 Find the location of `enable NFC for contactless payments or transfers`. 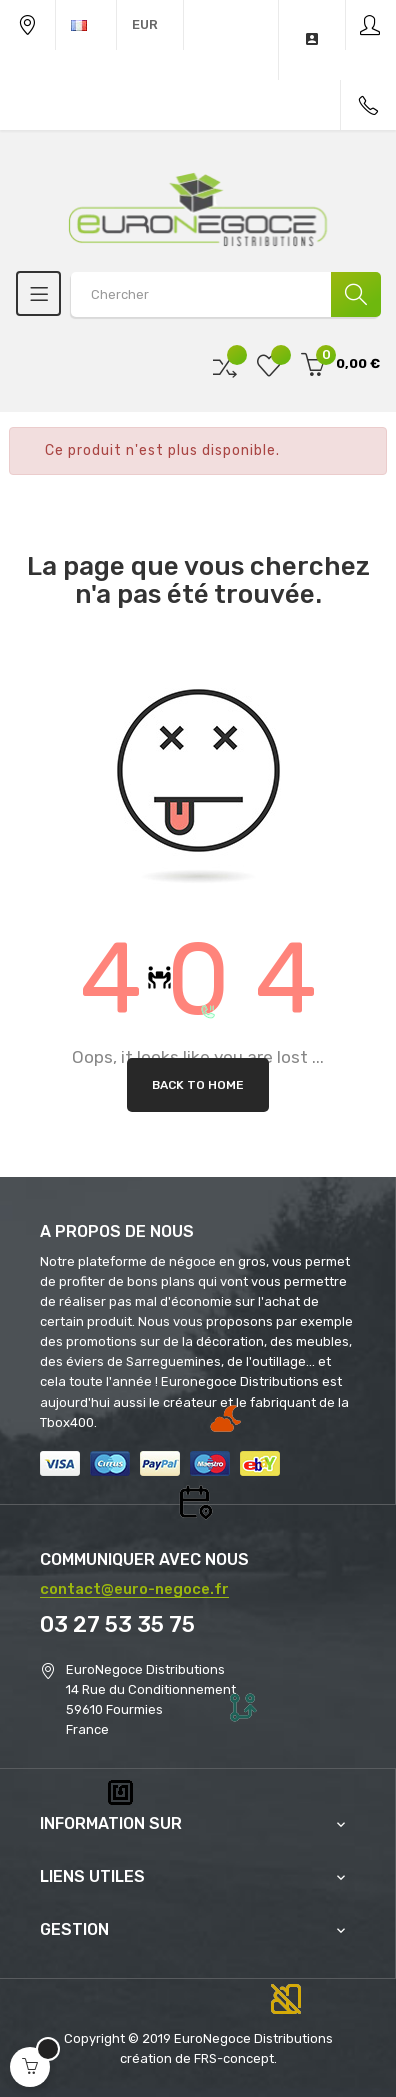

enable NFC for contactless payments or transfers is located at coordinates (120, 1792).